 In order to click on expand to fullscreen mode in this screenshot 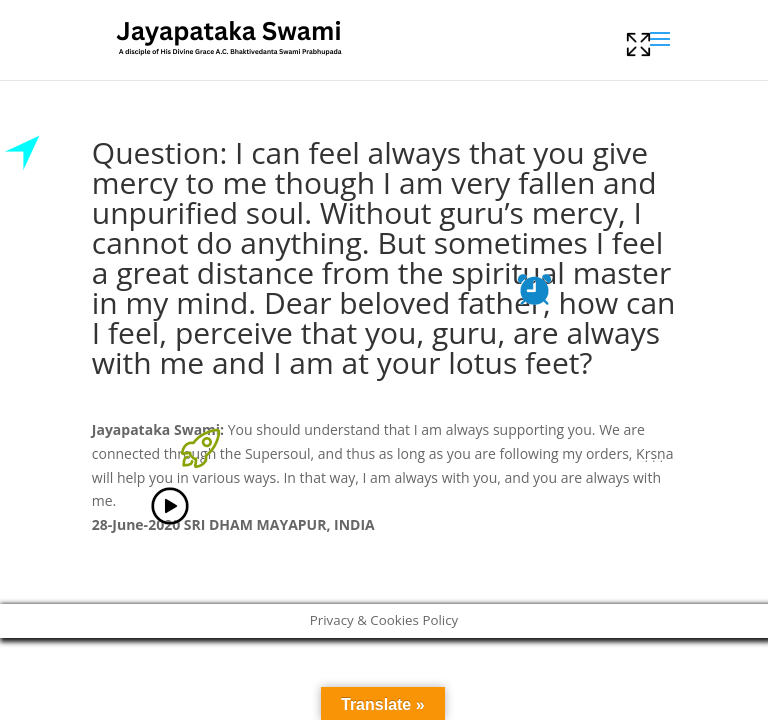, I will do `click(638, 44)`.